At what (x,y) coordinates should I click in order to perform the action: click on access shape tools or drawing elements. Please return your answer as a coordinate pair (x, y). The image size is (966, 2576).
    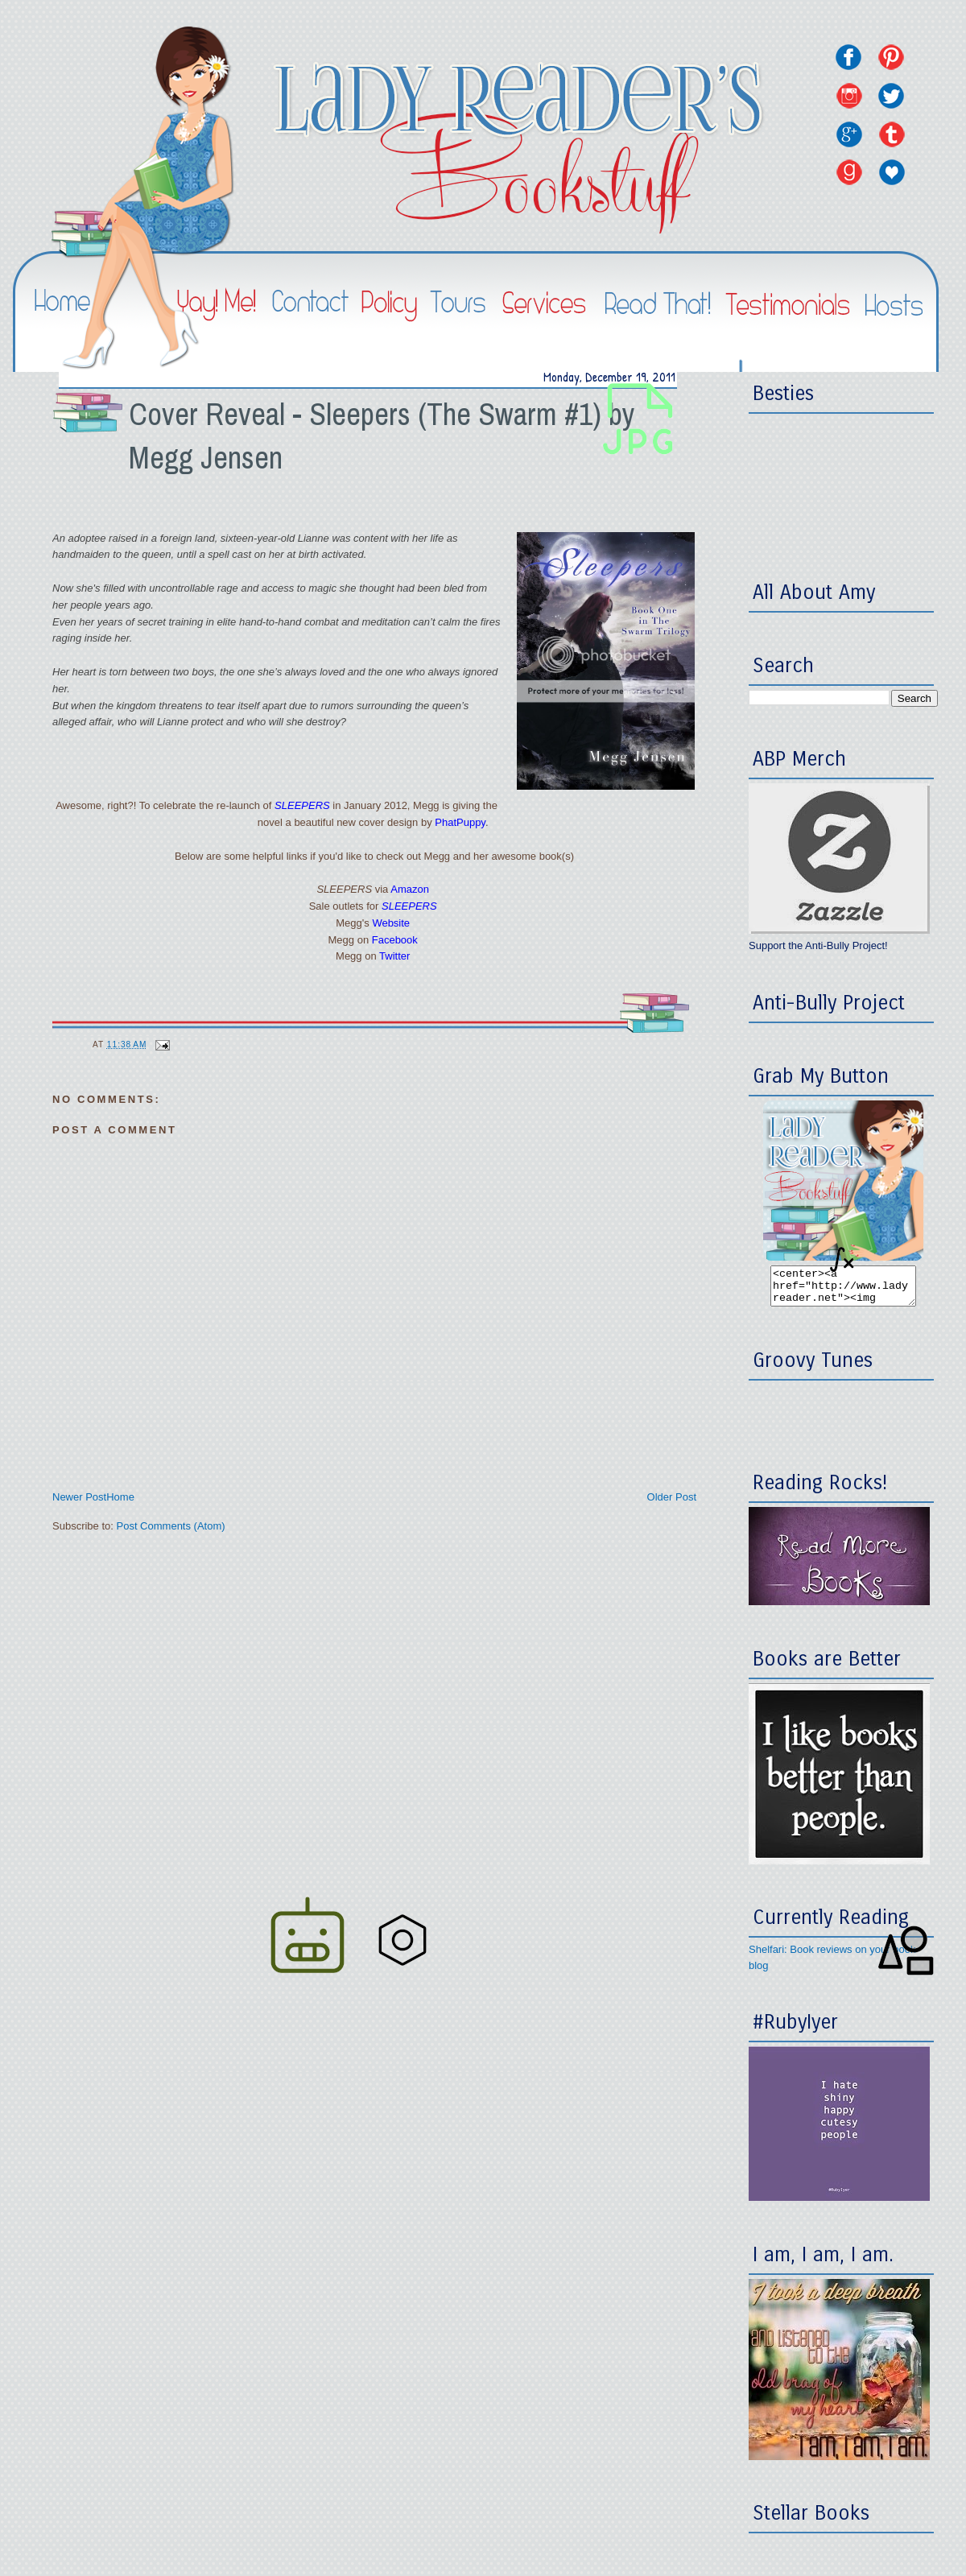
    Looking at the image, I should click on (906, 1952).